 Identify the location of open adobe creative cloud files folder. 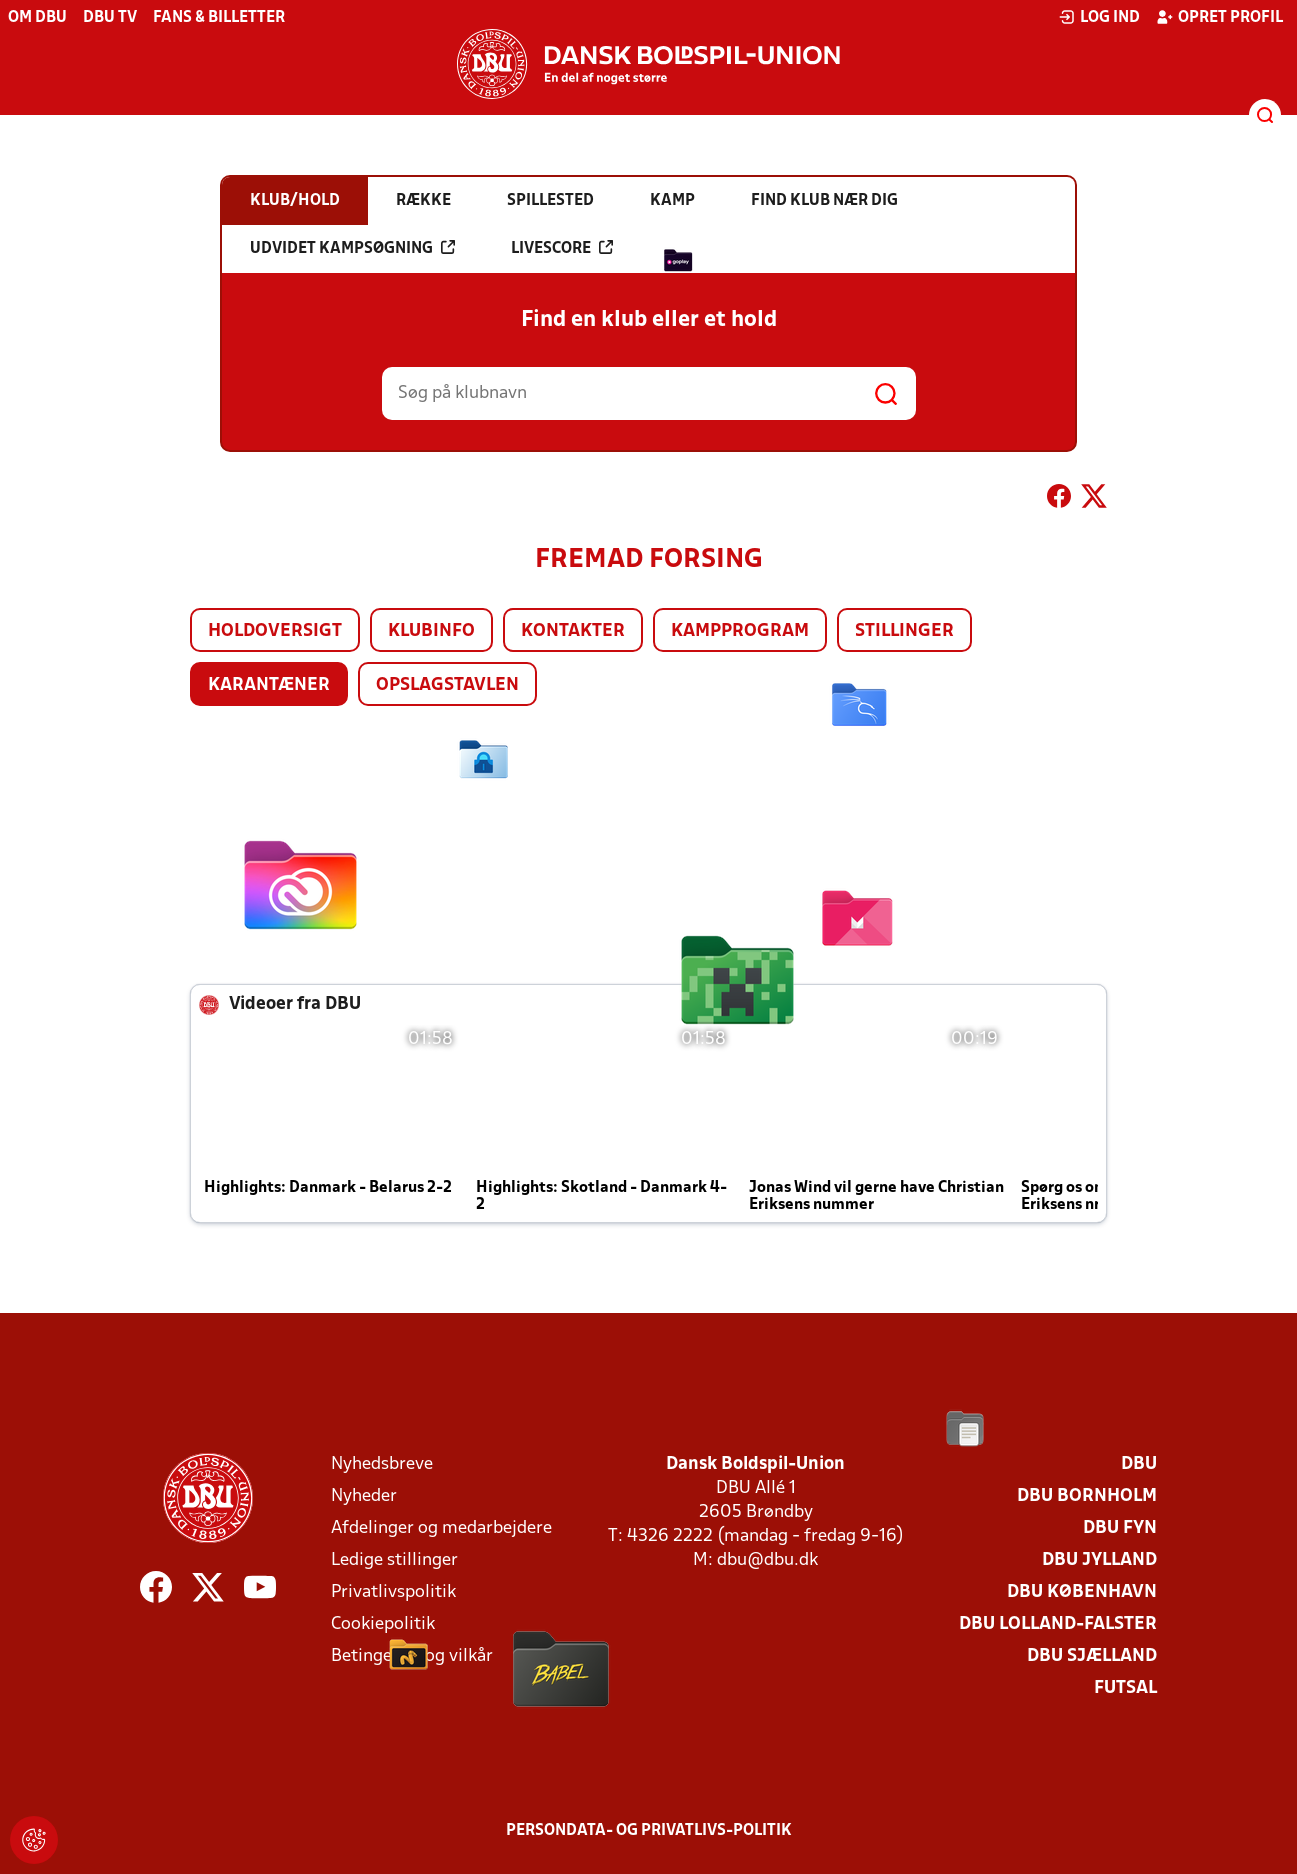
(300, 888).